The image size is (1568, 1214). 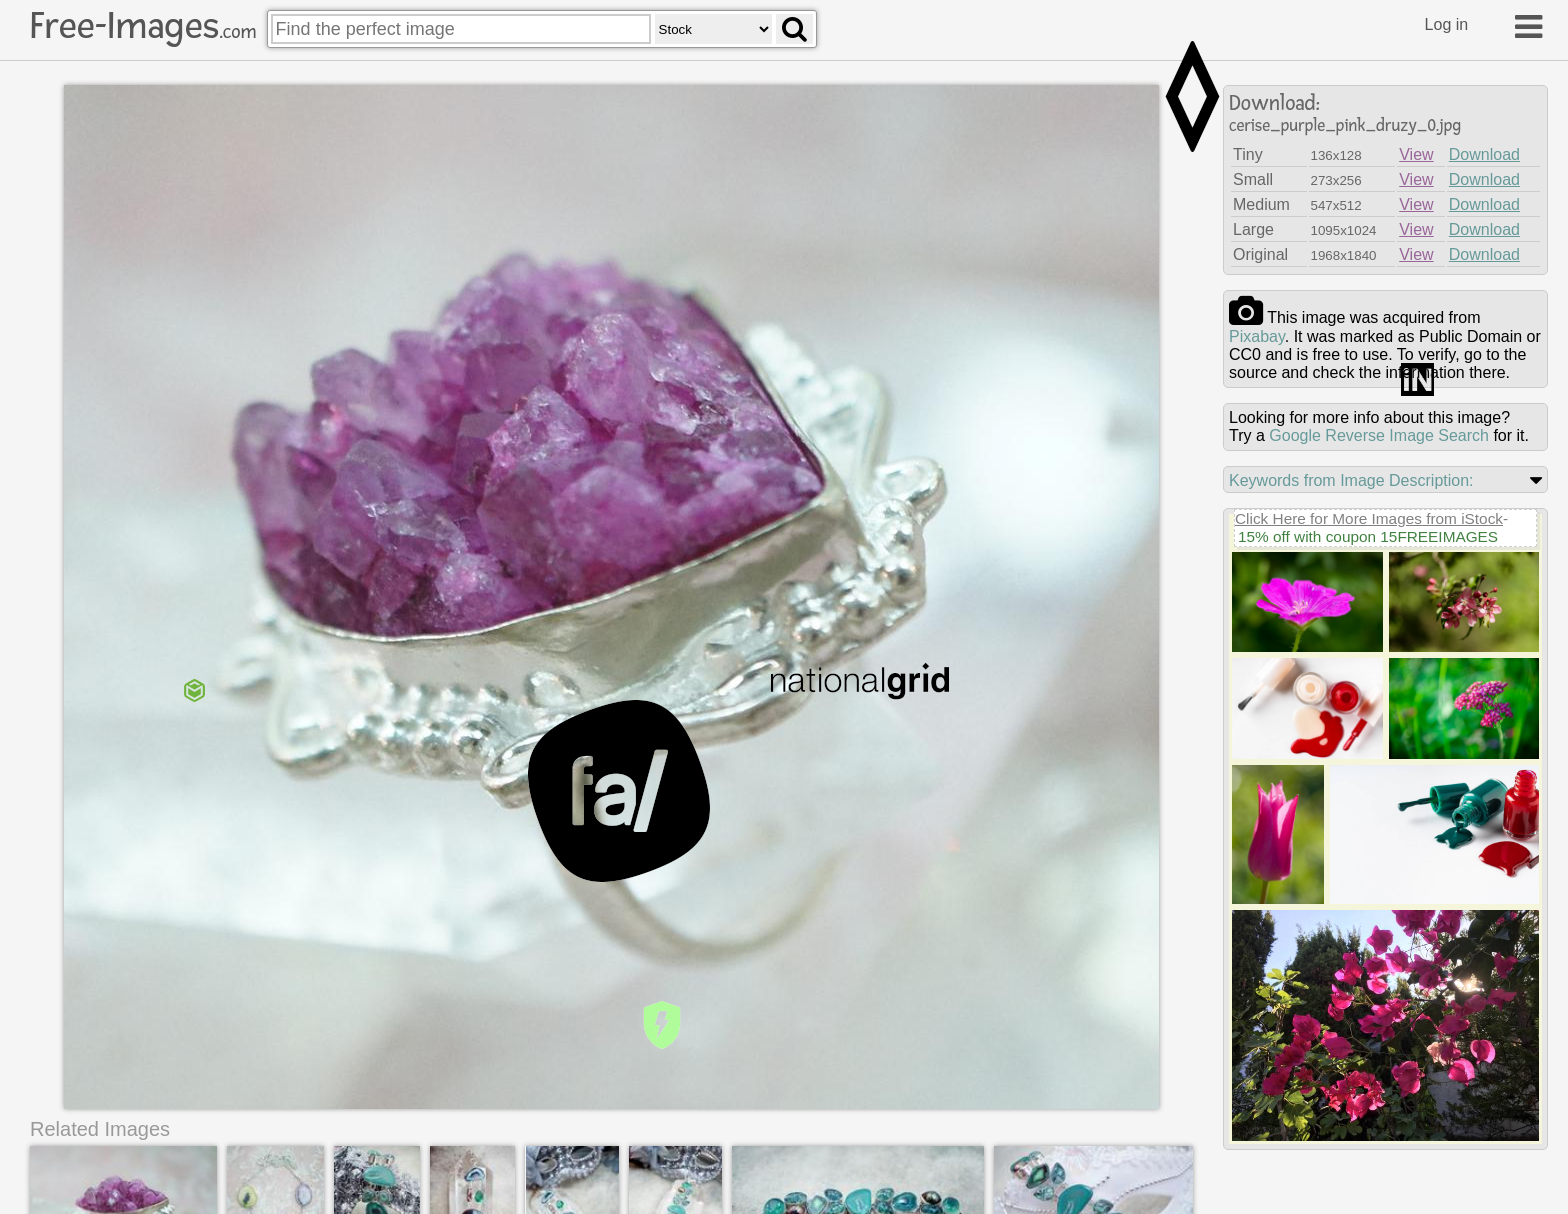 I want to click on private division game publisher logo, so click(x=1192, y=96).